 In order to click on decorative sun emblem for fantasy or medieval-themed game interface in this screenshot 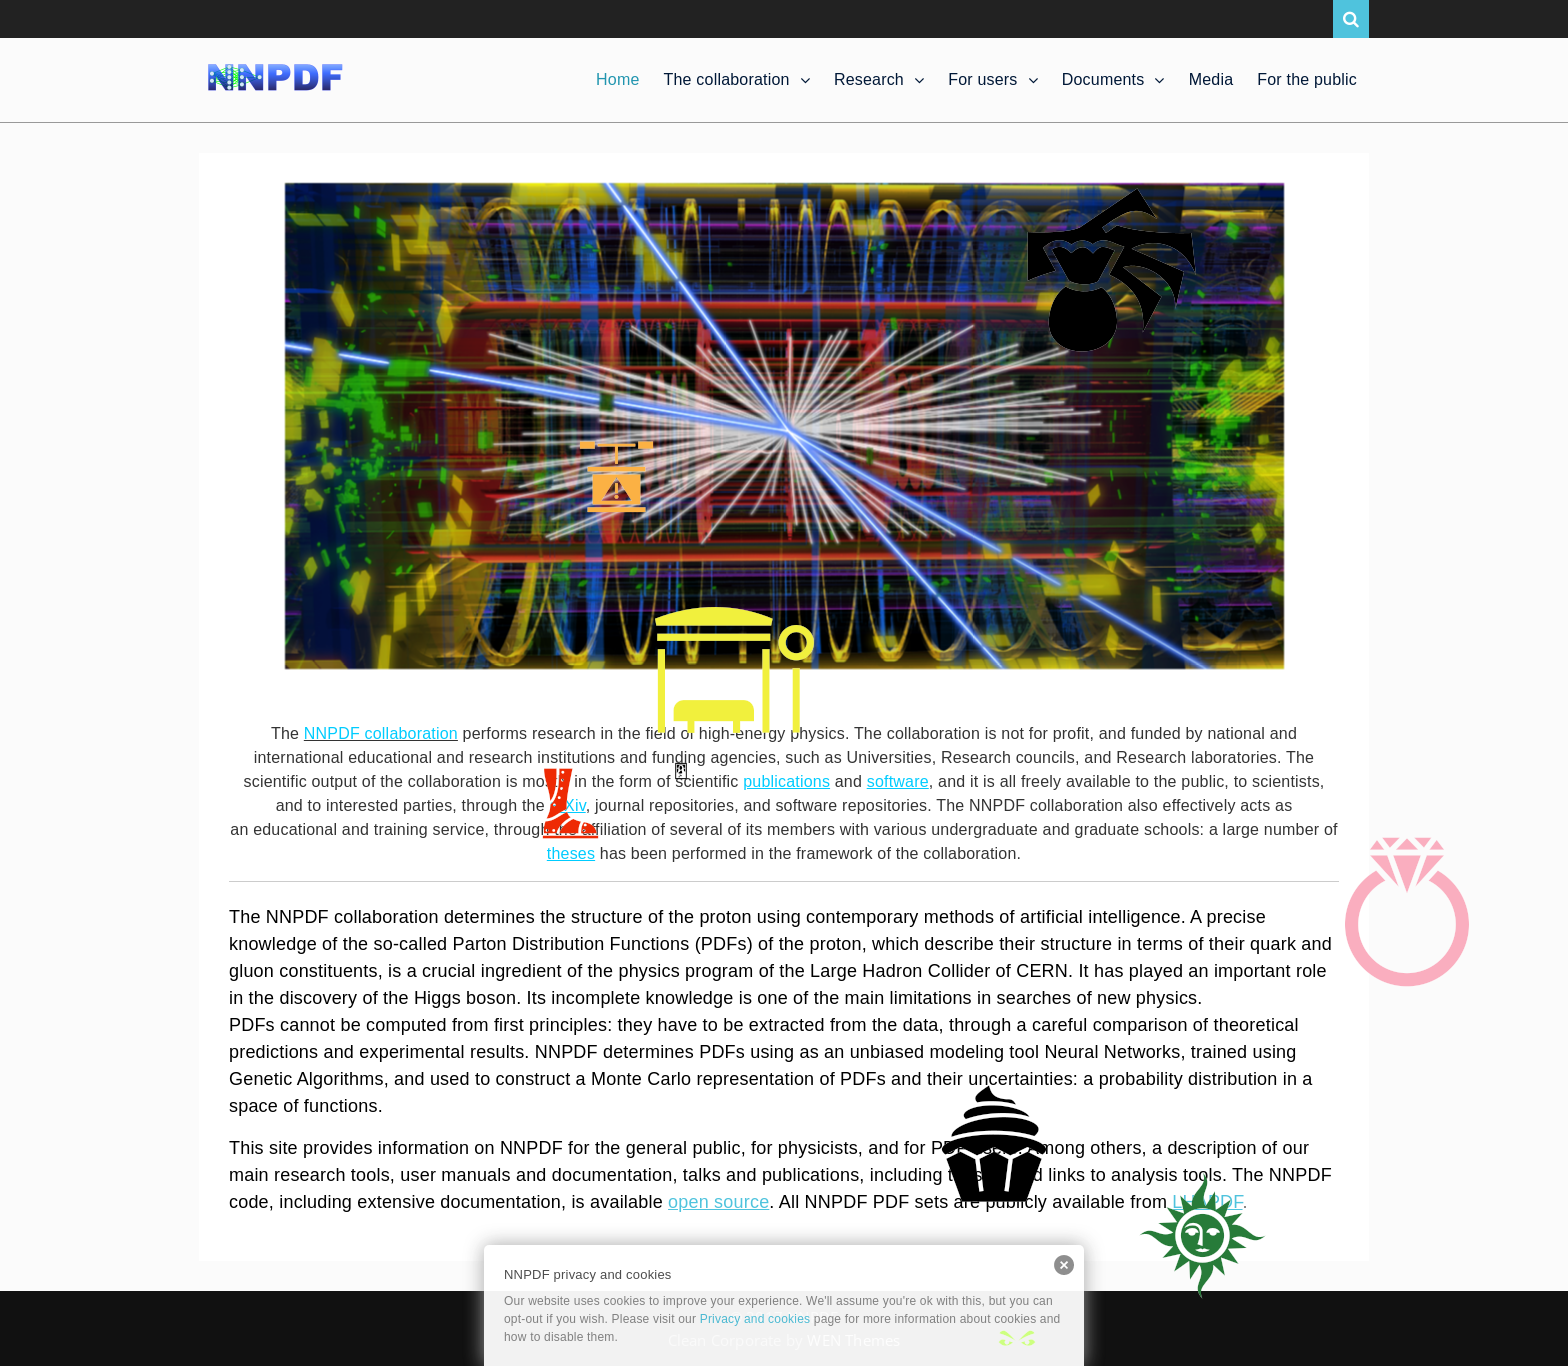, I will do `click(1202, 1235)`.